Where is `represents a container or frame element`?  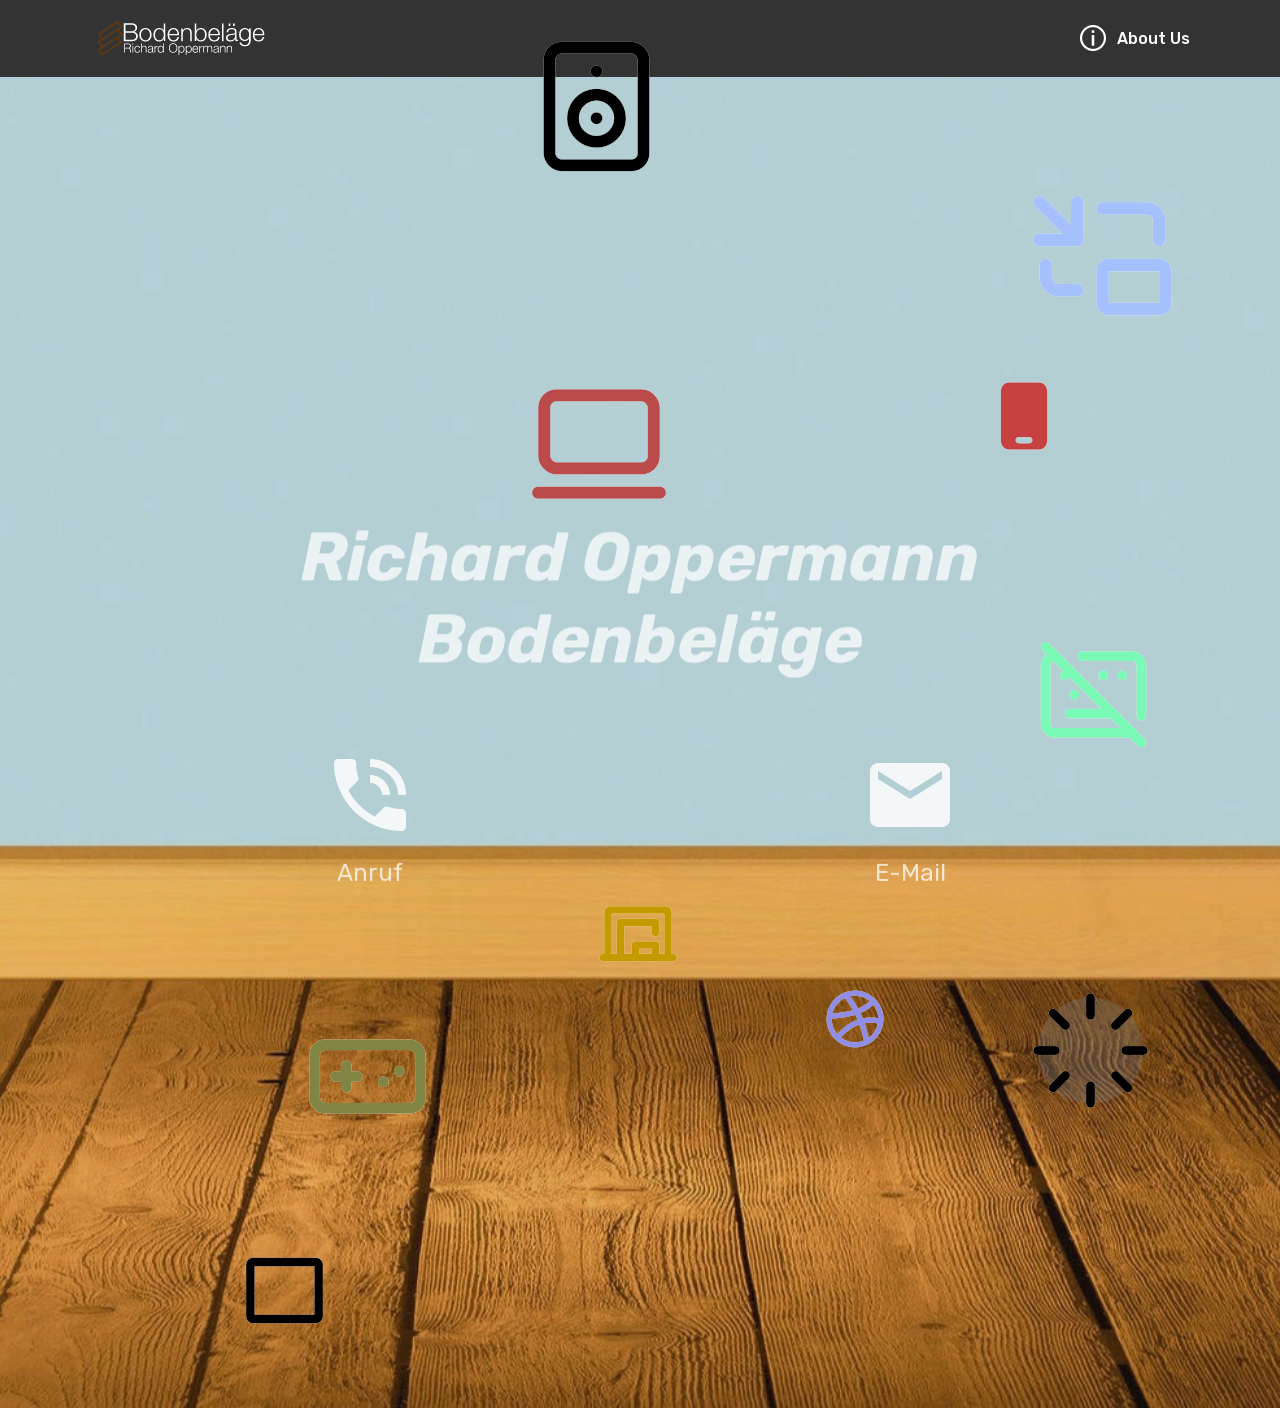 represents a container or frame element is located at coordinates (284, 1290).